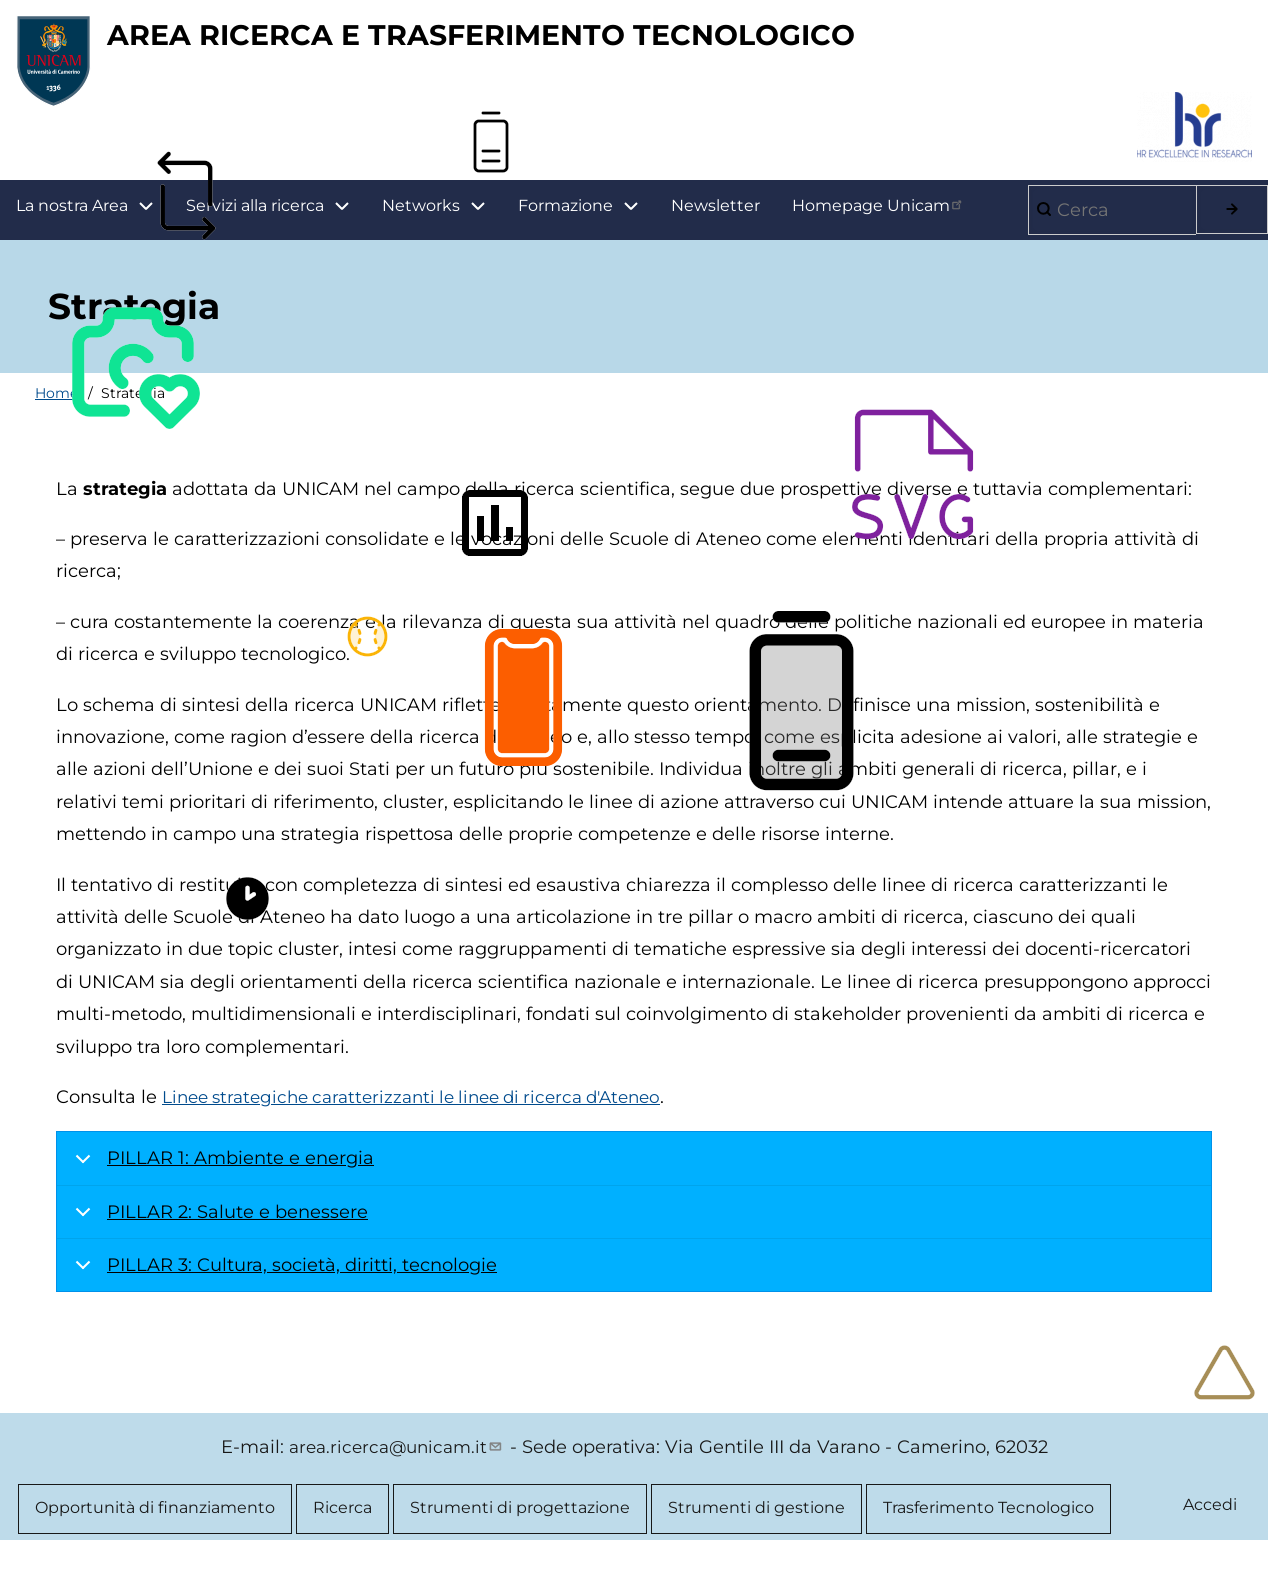 The image size is (1268, 1572). I want to click on view baseball scores or stats, so click(367, 636).